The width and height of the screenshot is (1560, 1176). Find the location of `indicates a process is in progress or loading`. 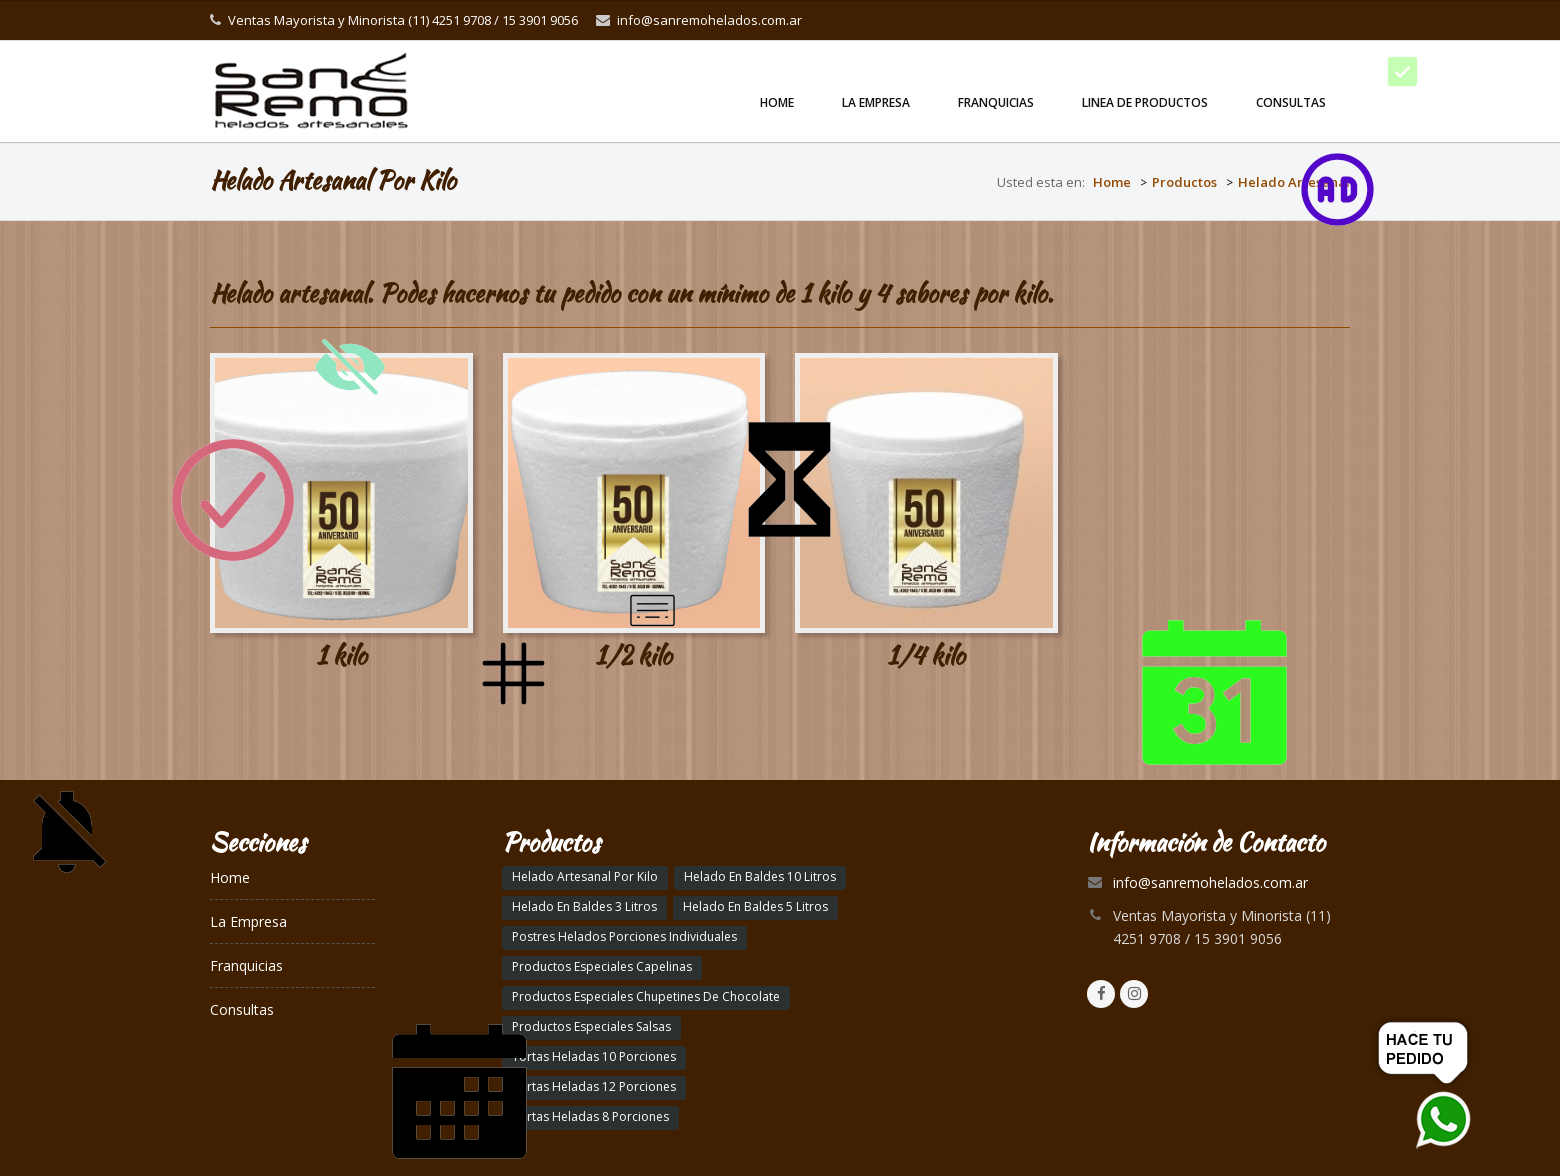

indicates a process is in progress or loading is located at coordinates (789, 479).